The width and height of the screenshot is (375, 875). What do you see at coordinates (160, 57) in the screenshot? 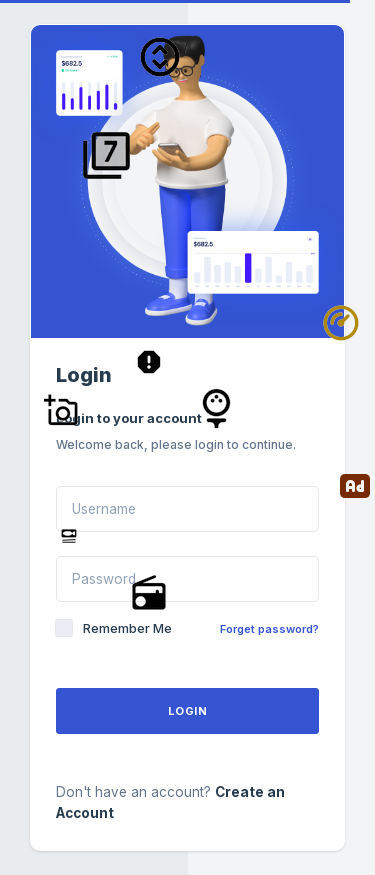
I see `expand or collapse content` at bounding box center [160, 57].